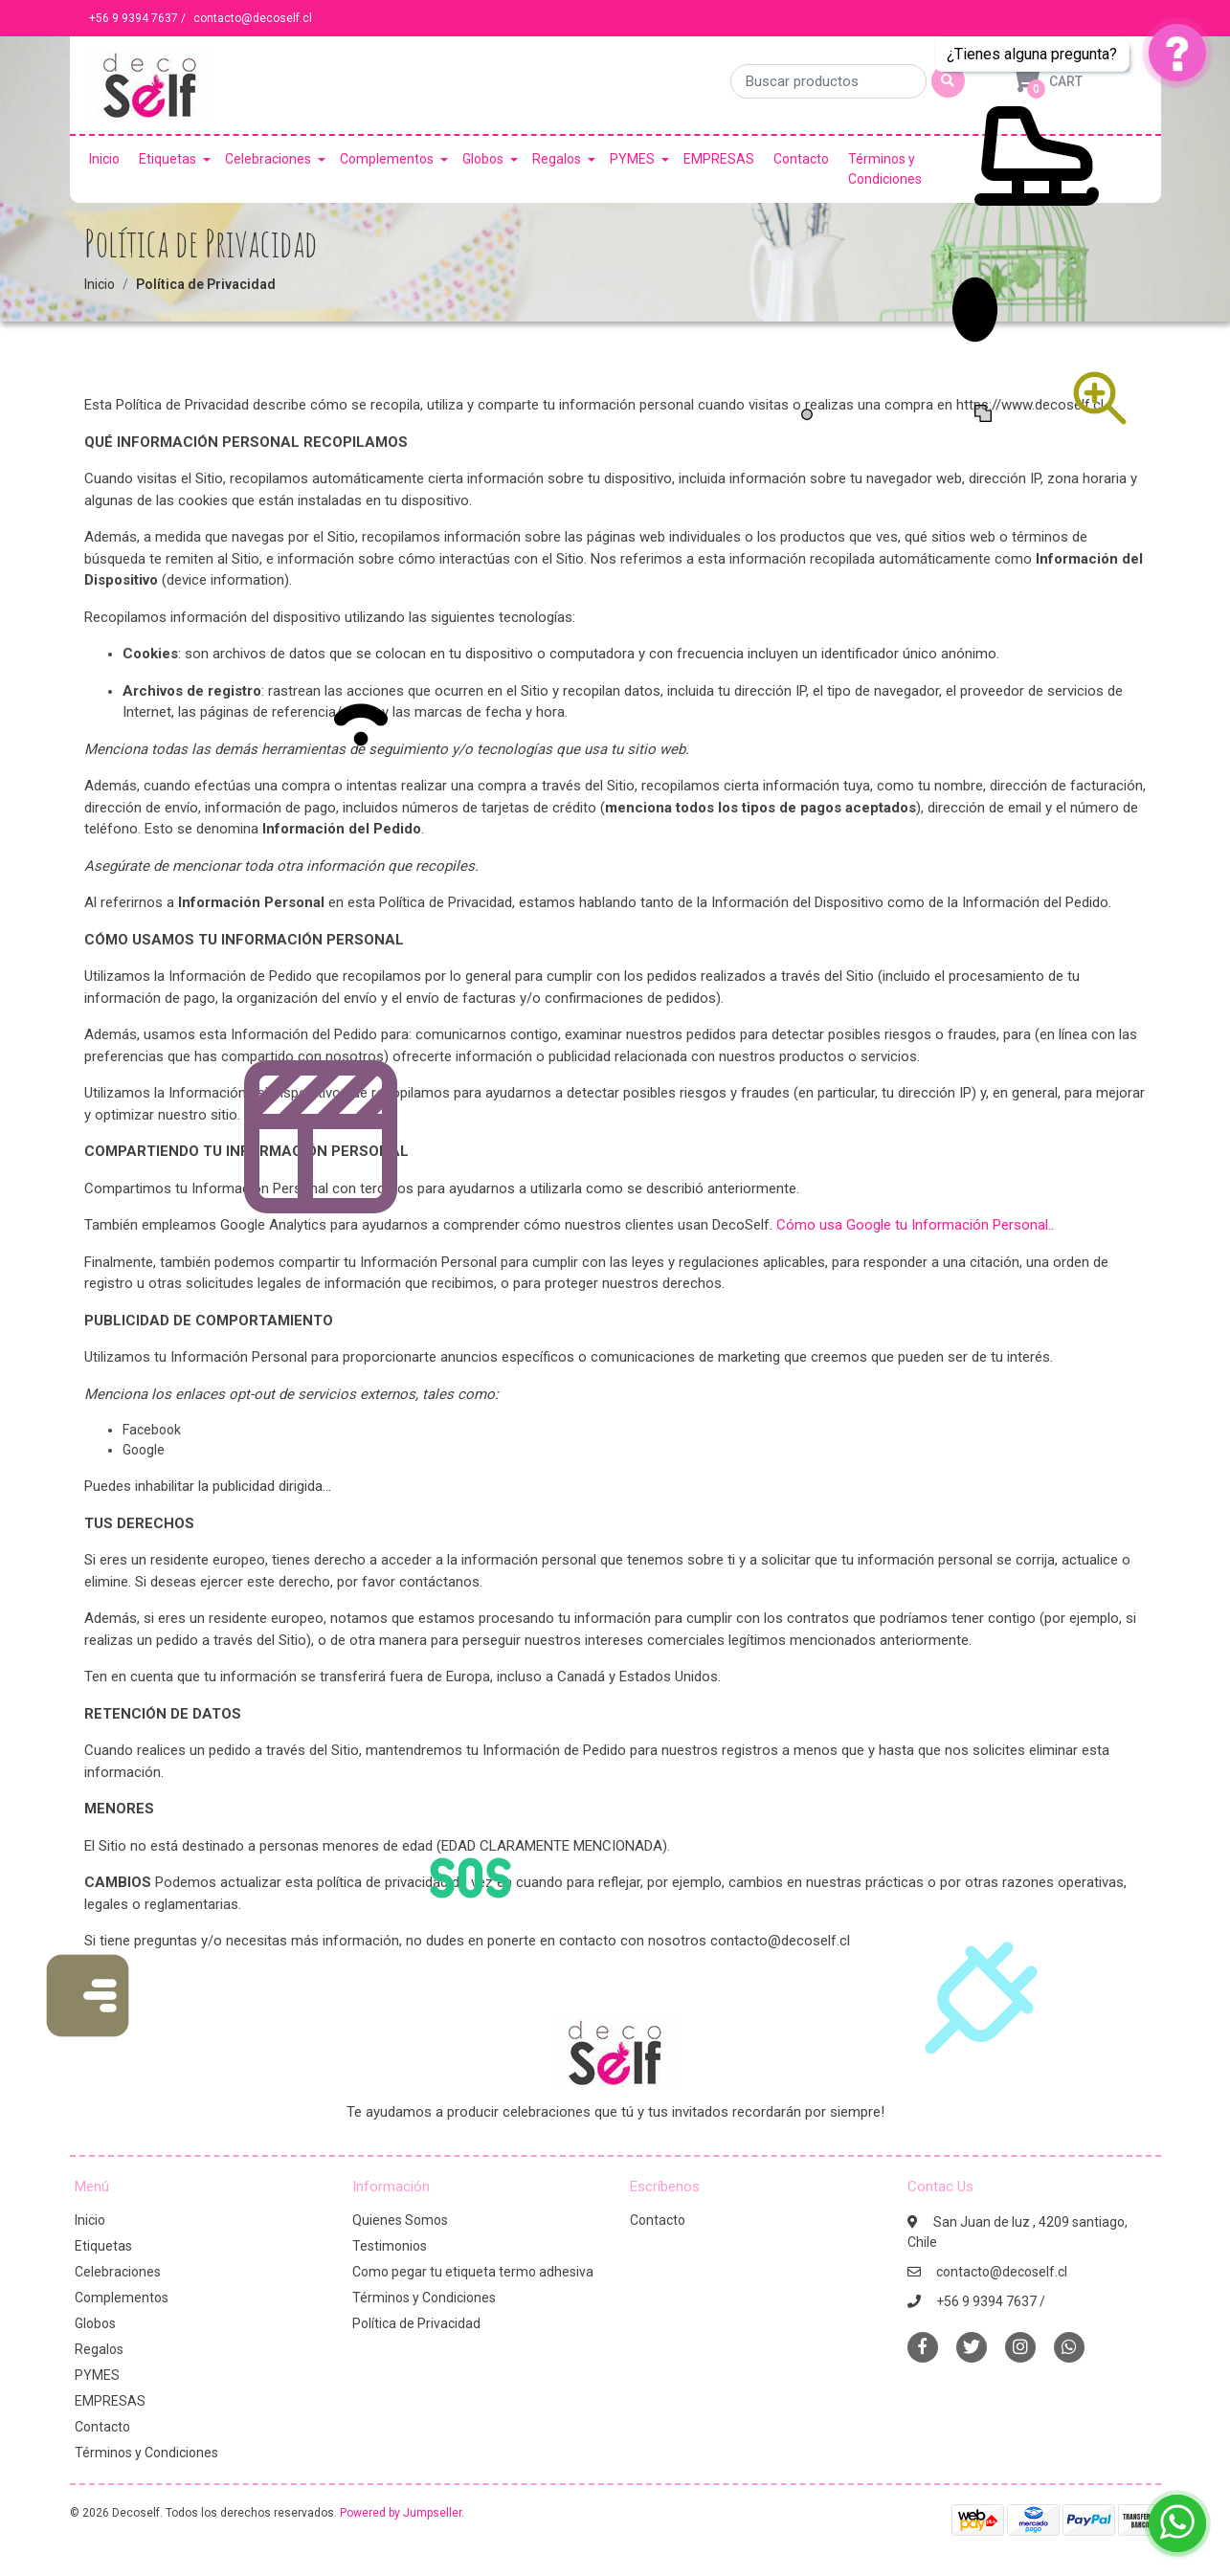 This screenshot has height=2576, width=1230. Describe the element at coordinates (87, 1995) in the screenshot. I see `align content to the right center` at that location.